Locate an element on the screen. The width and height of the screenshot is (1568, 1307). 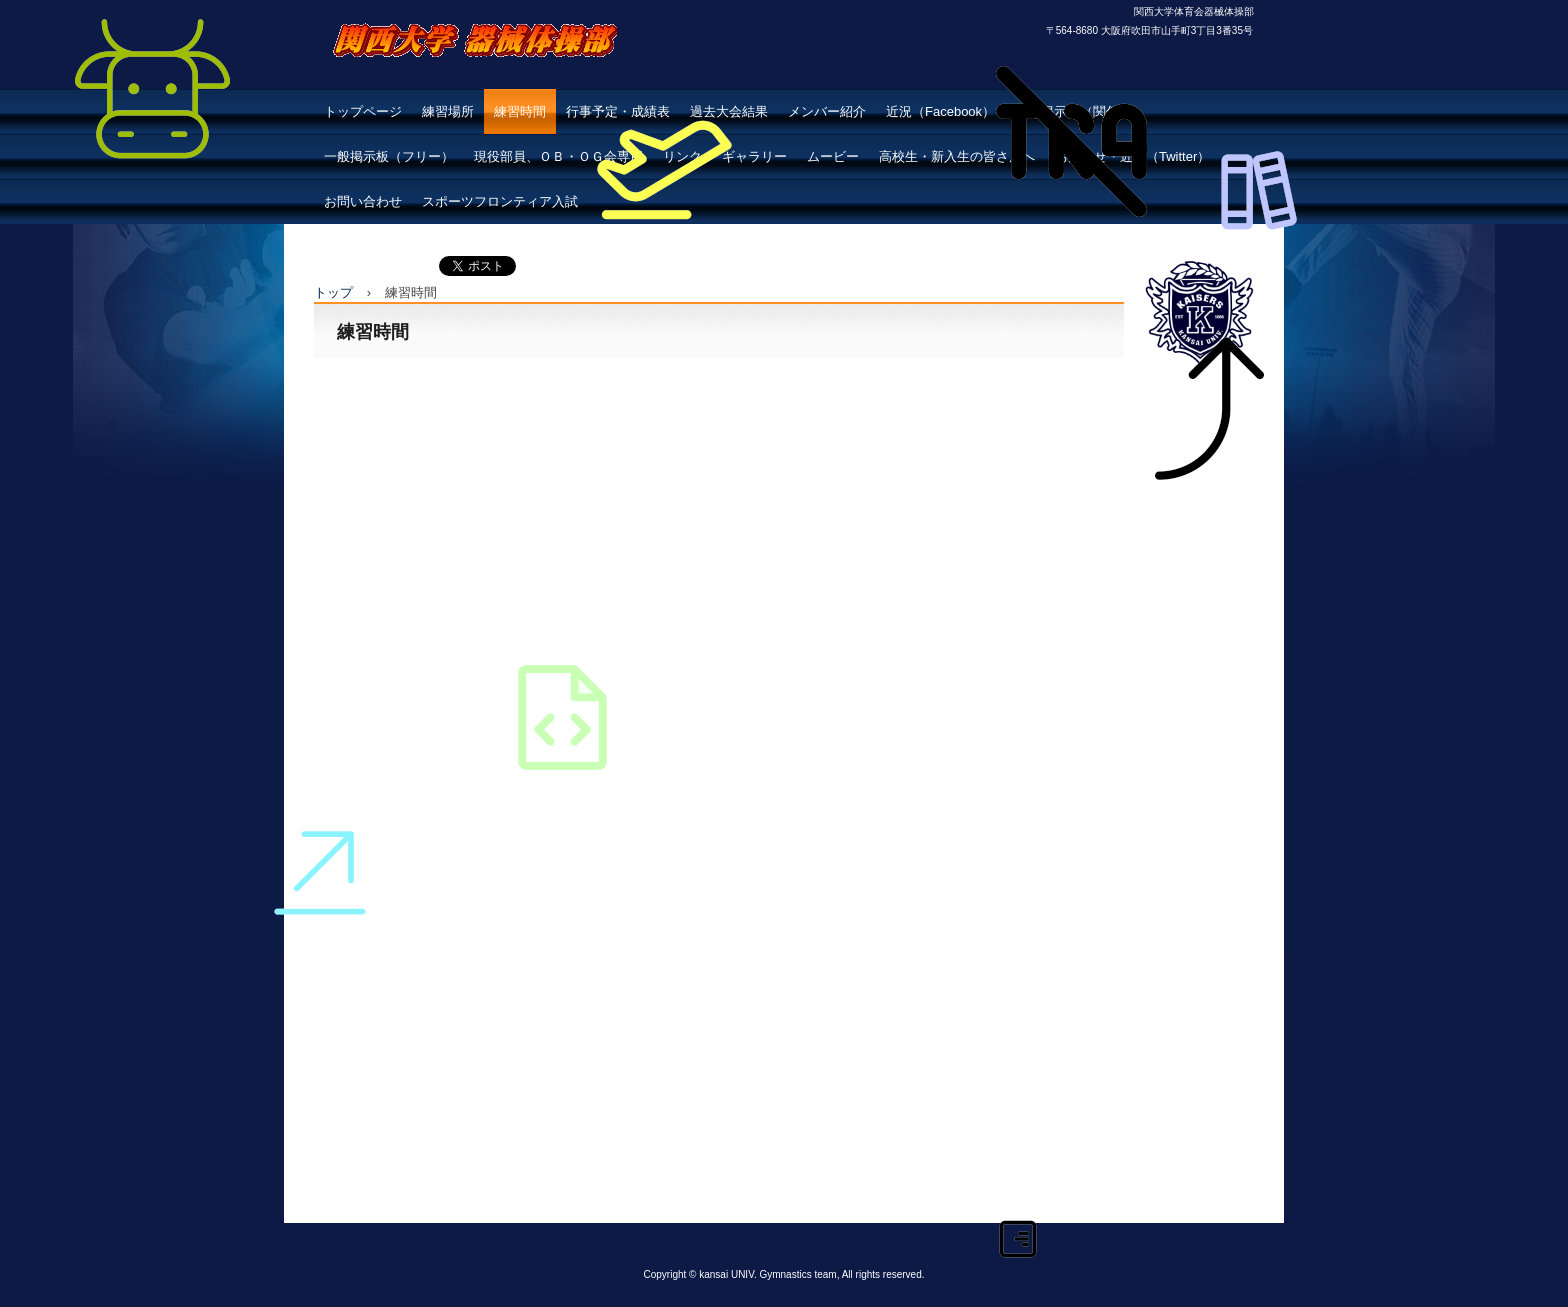
flight departure status indicator is located at coordinates (664, 165).